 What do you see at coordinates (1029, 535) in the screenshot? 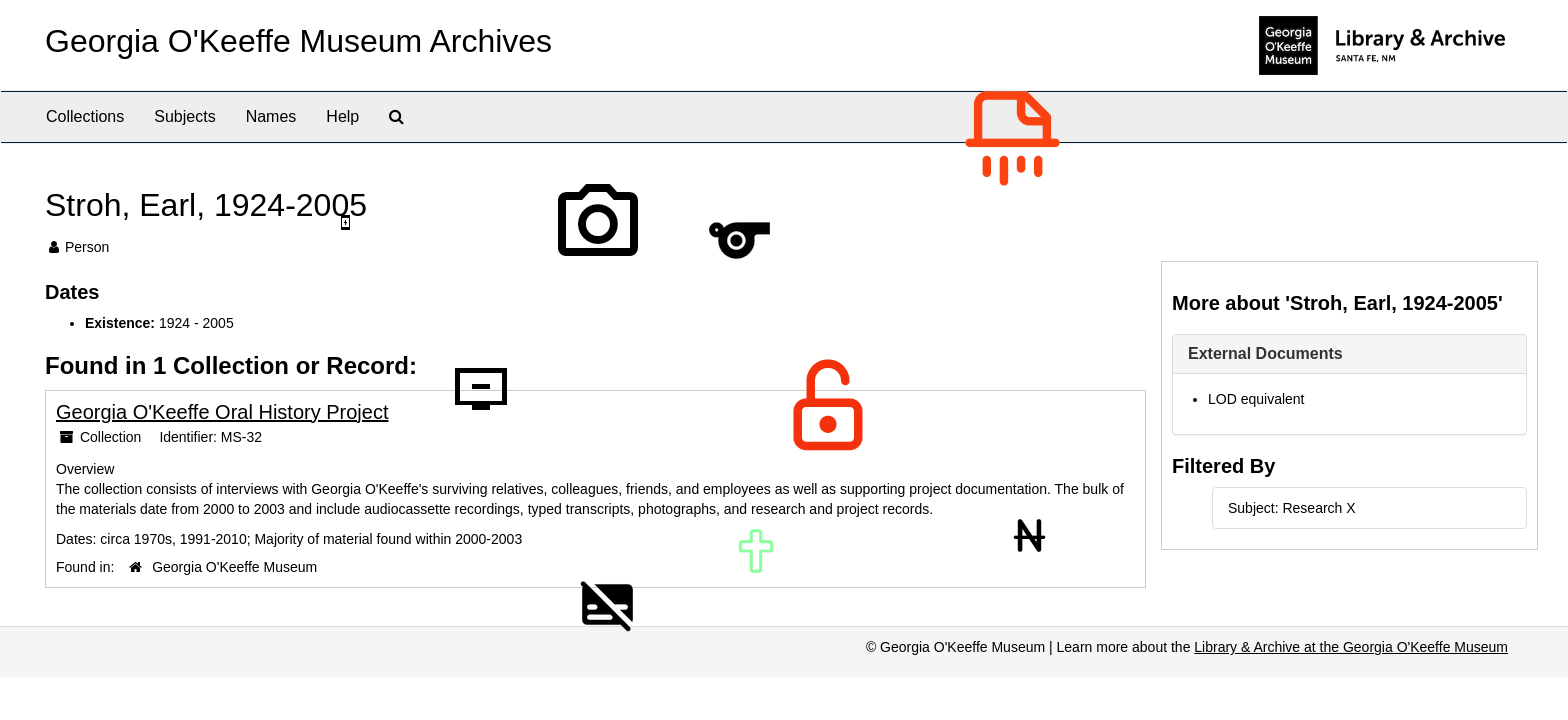
I see `indicates Nigerian naira currency` at bounding box center [1029, 535].